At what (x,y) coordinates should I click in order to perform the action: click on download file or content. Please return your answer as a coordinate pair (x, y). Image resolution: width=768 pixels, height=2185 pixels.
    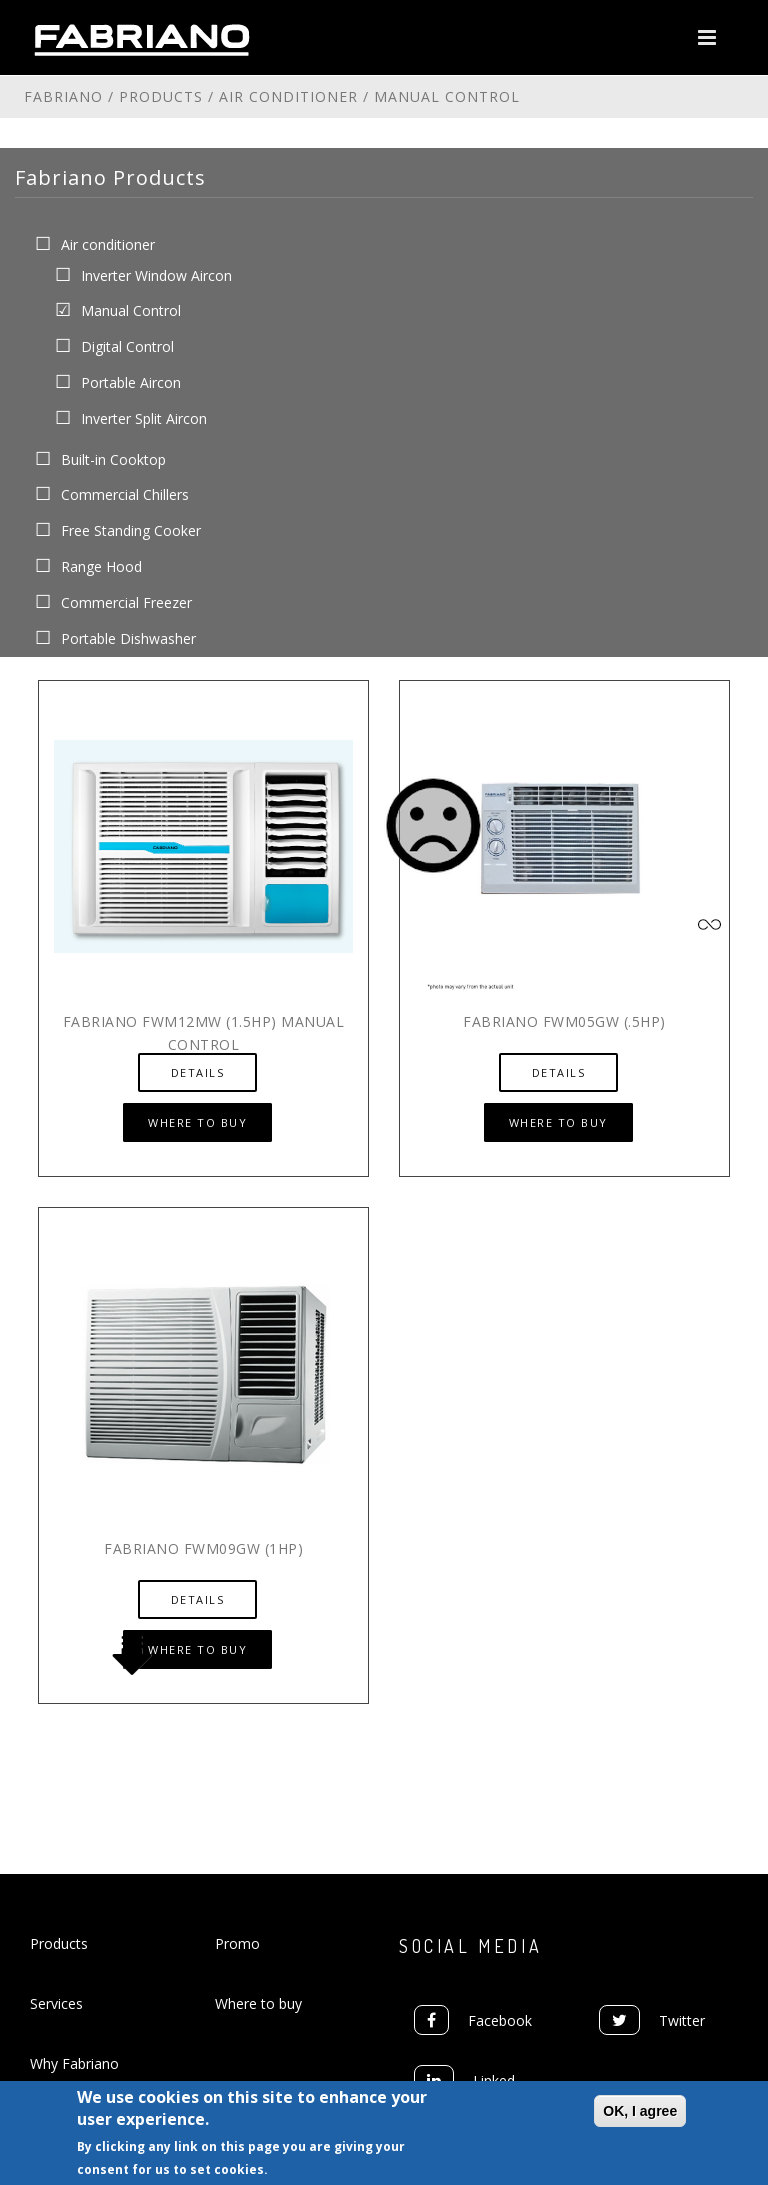
    Looking at the image, I should click on (132, 1654).